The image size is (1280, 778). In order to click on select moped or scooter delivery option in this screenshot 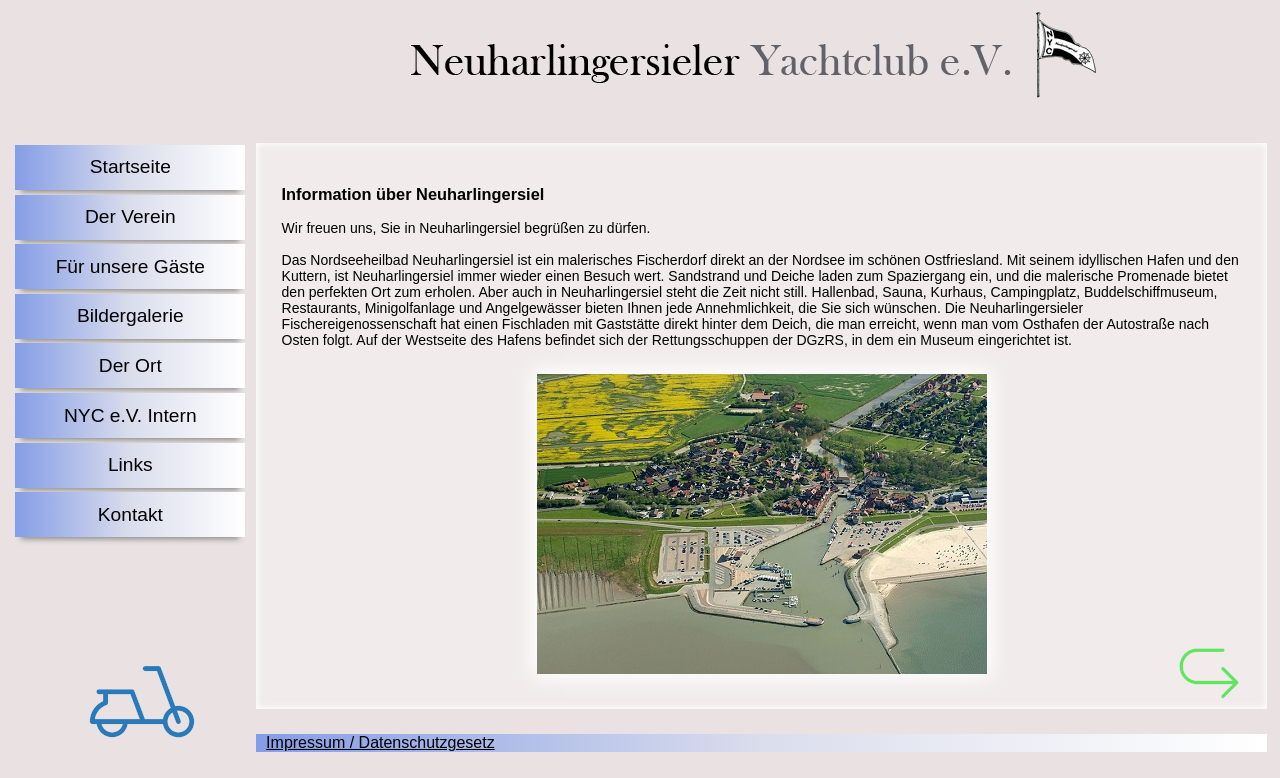, I will do `click(142, 705)`.